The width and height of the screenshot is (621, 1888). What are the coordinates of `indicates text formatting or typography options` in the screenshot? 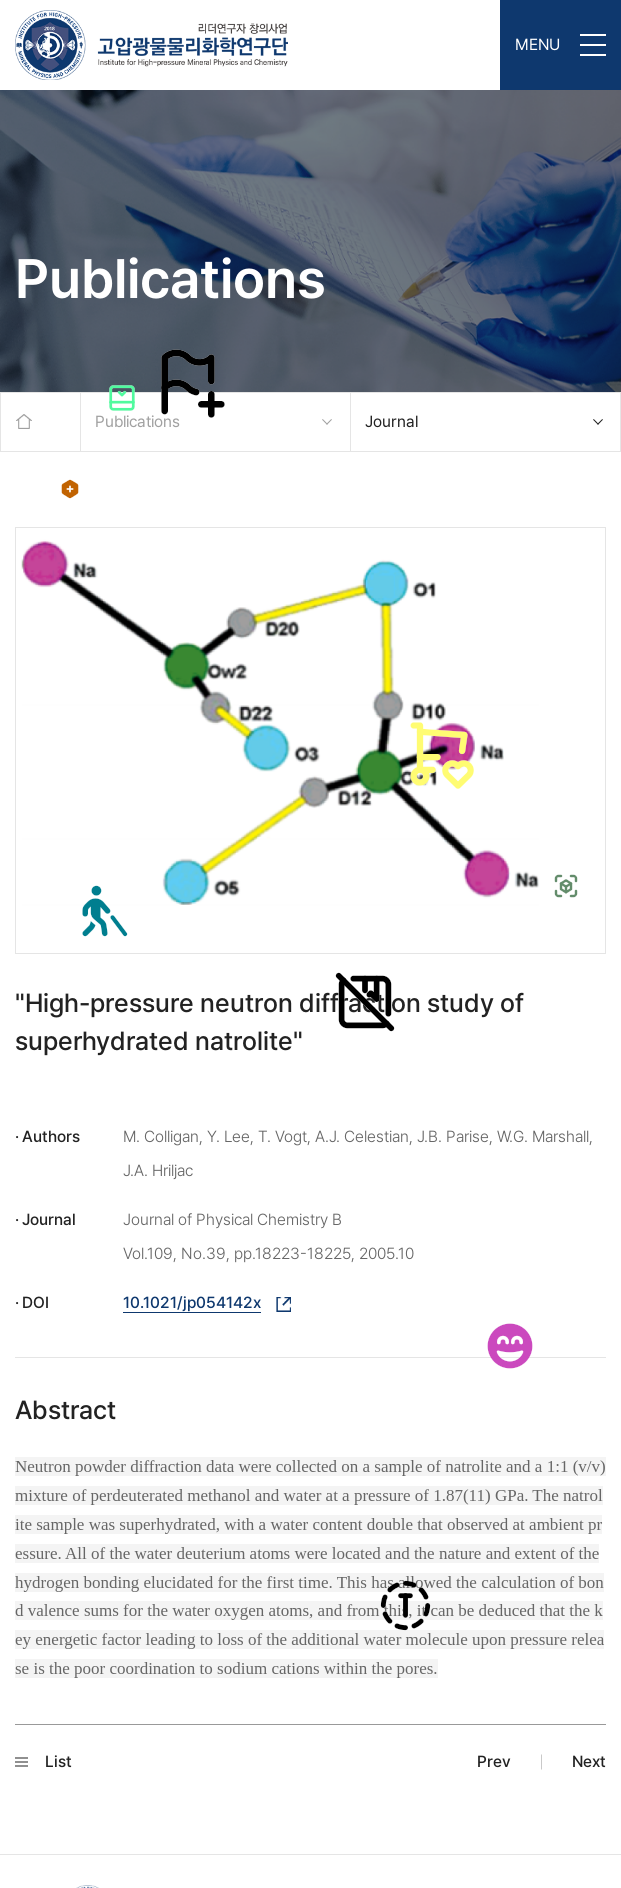 It's located at (405, 1605).